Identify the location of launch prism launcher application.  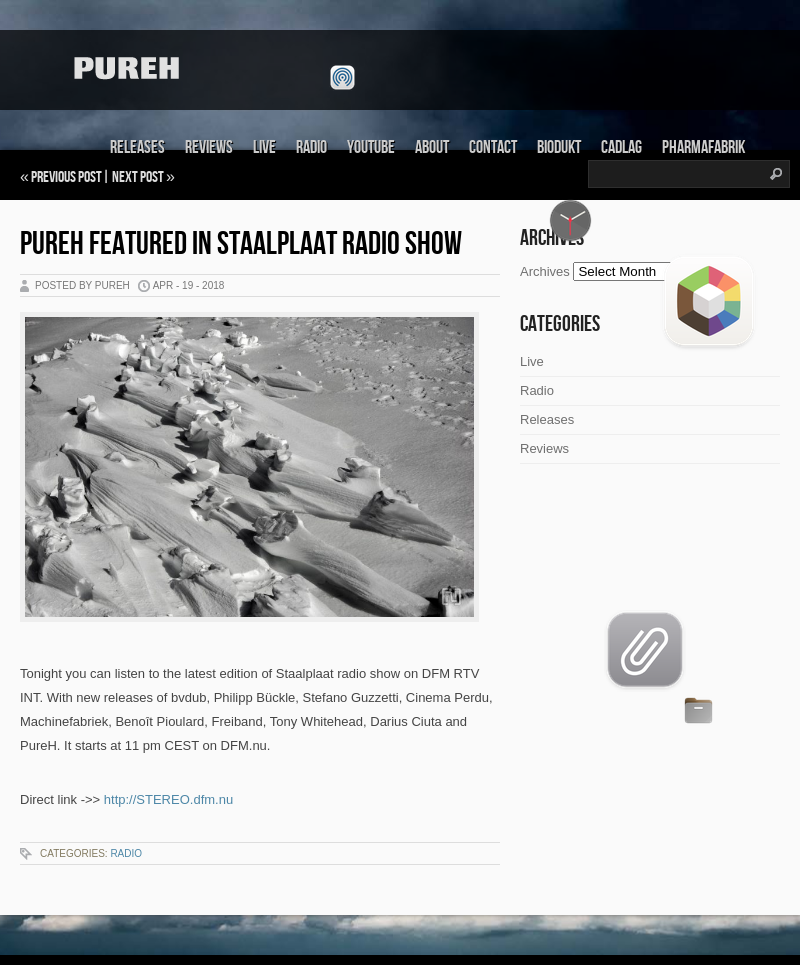
(709, 301).